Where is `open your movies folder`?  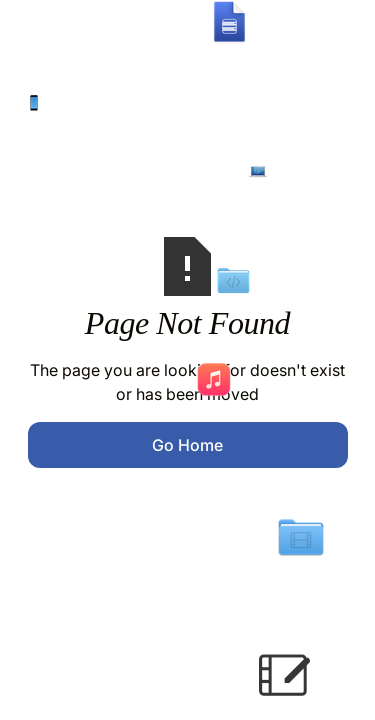
open your movies folder is located at coordinates (301, 537).